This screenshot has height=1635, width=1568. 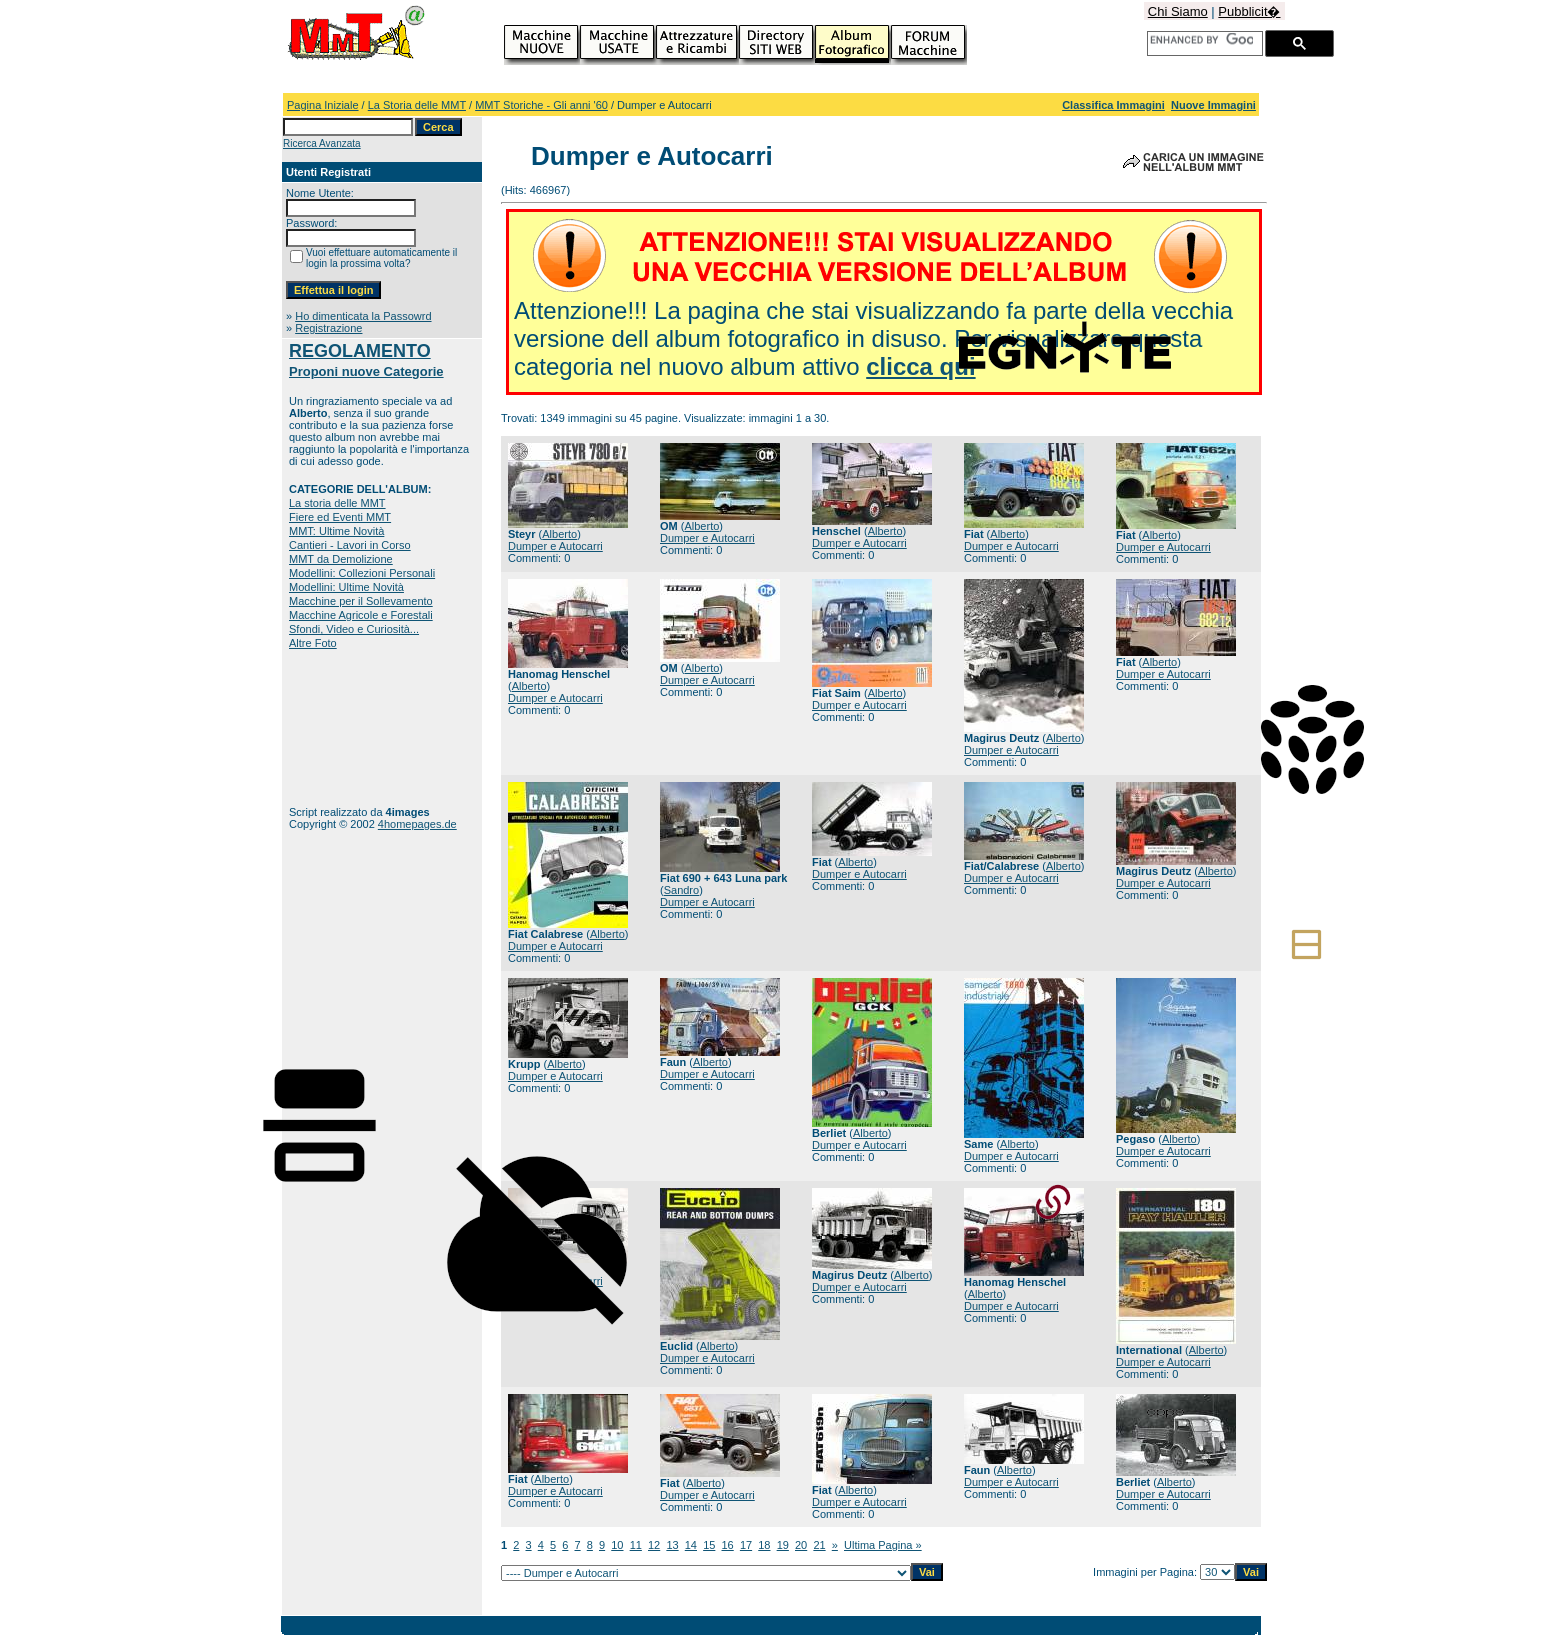 I want to click on open egnyte cloud storage app, so click(x=1065, y=347).